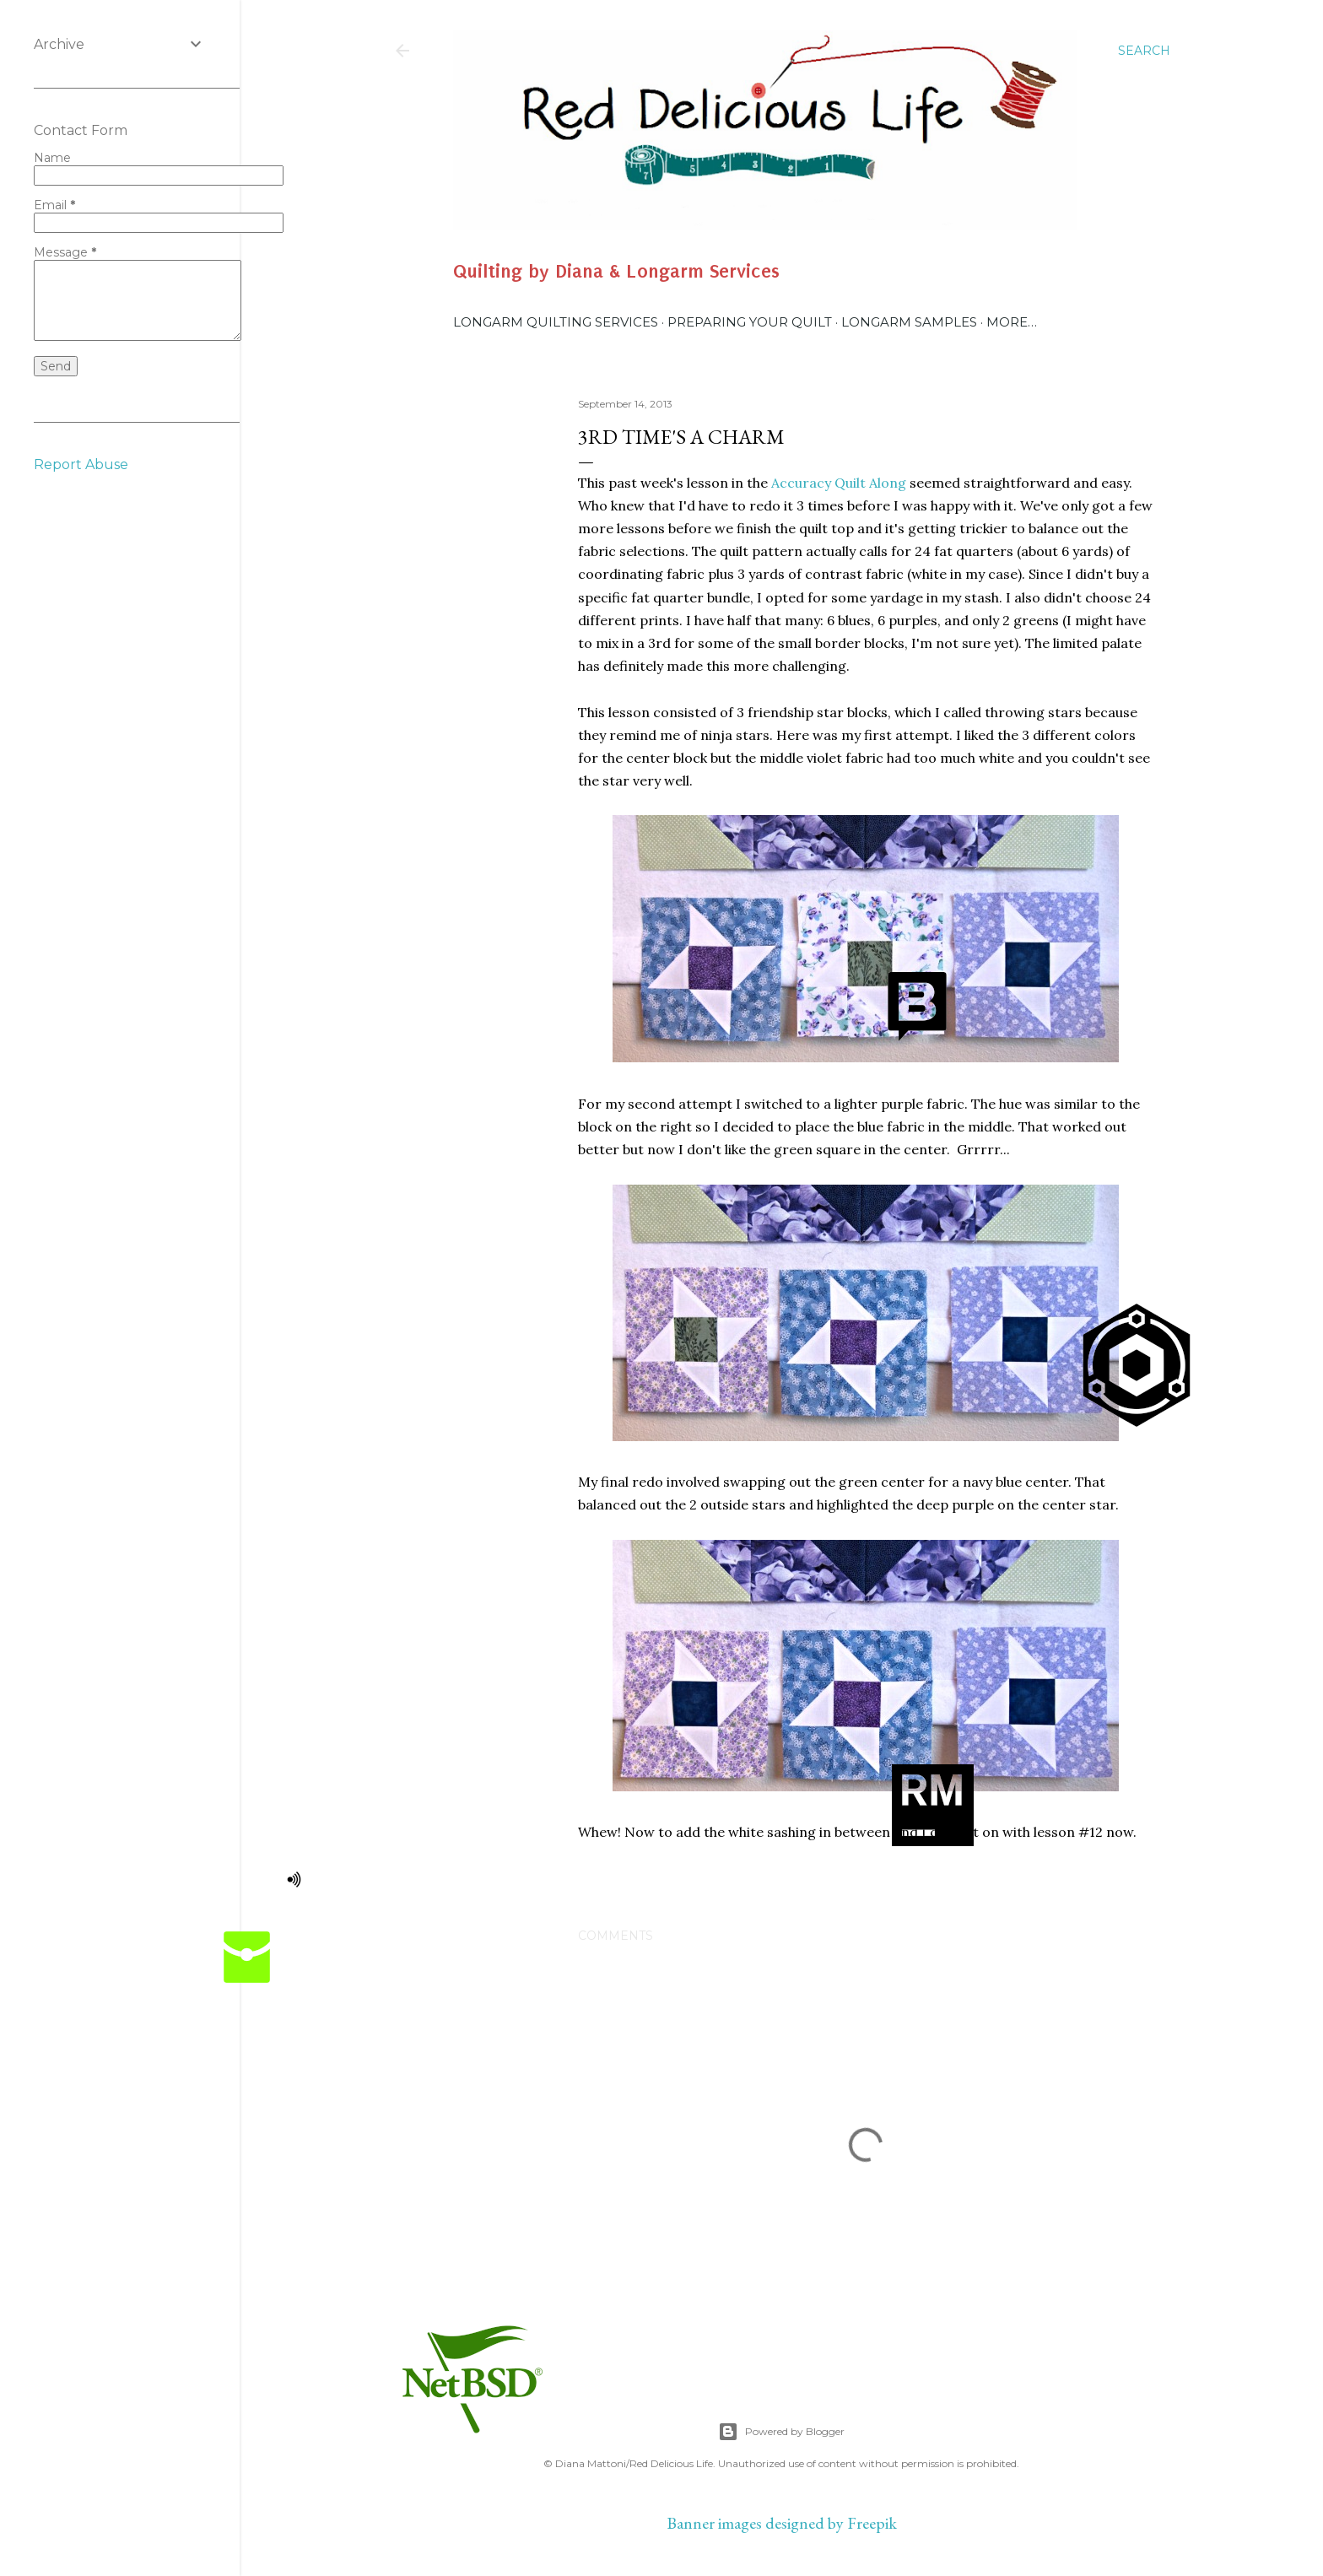 This screenshot has height=2576, width=1323. I want to click on send a red packet or digital gift money, so click(246, 1957).